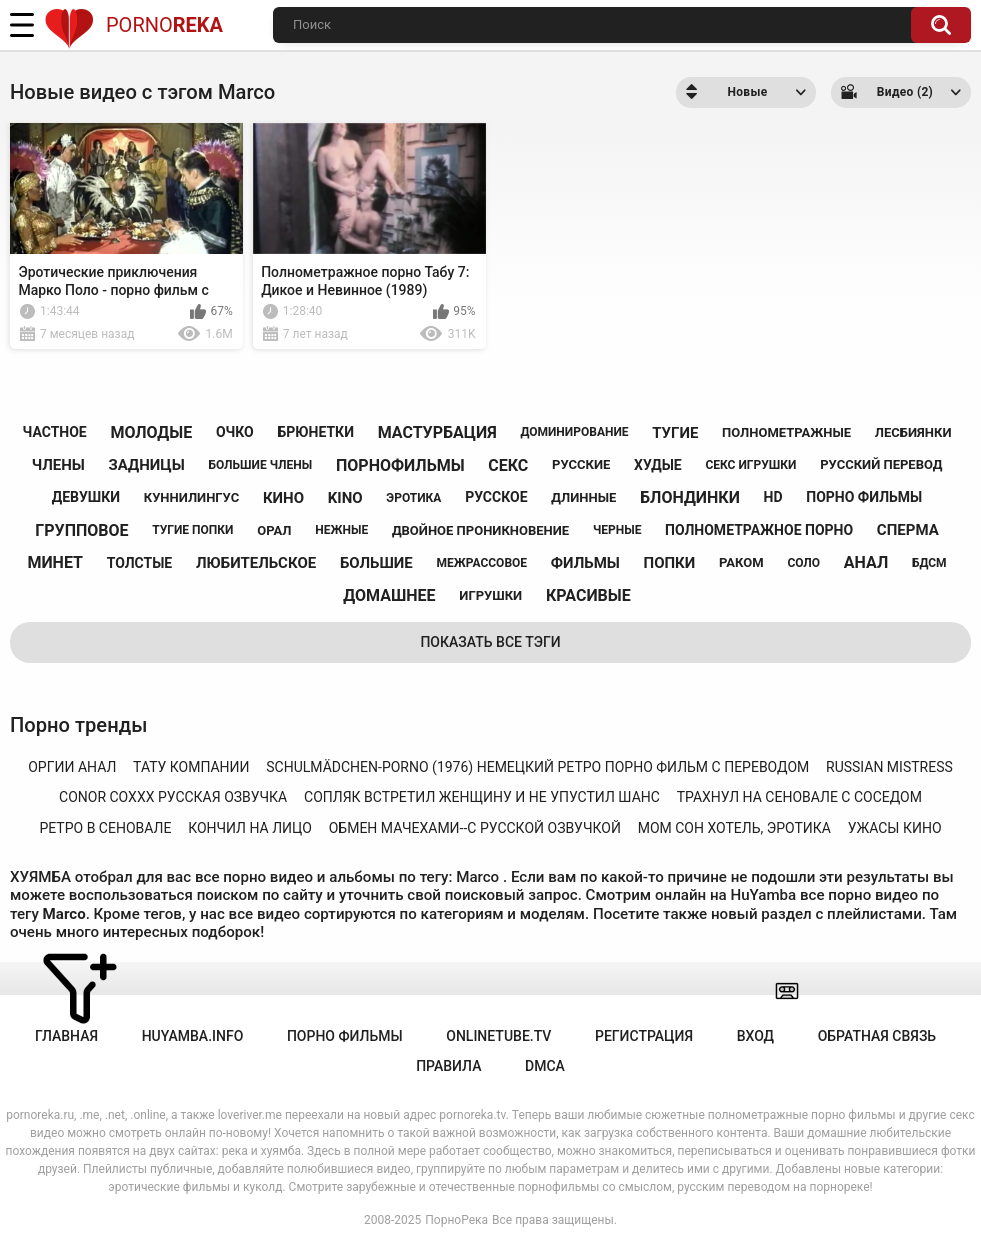  What do you see at coordinates (787, 991) in the screenshot?
I see `access audio recordings or voice memos` at bounding box center [787, 991].